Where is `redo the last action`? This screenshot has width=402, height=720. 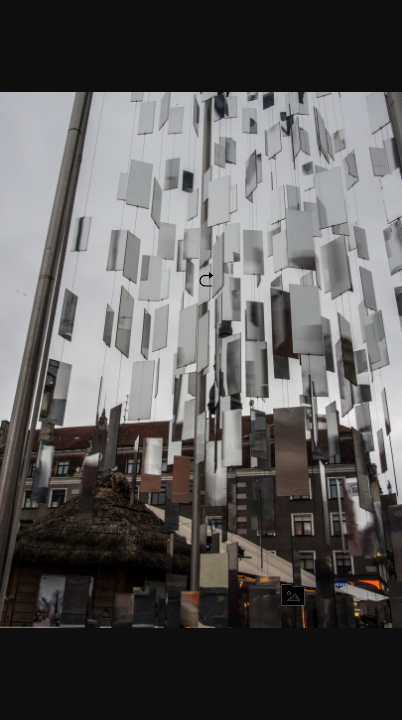 redo the last action is located at coordinates (206, 280).